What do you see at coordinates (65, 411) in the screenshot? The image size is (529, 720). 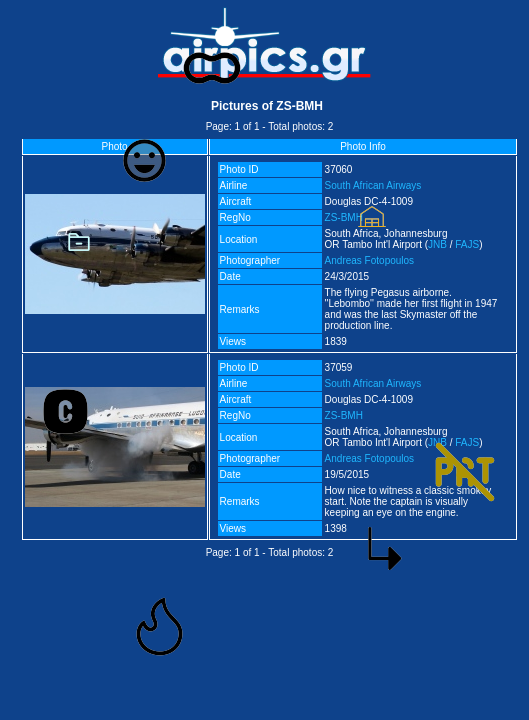 I see `indicates a copyright symbol or content ownership` at bounding box center [65, 411].